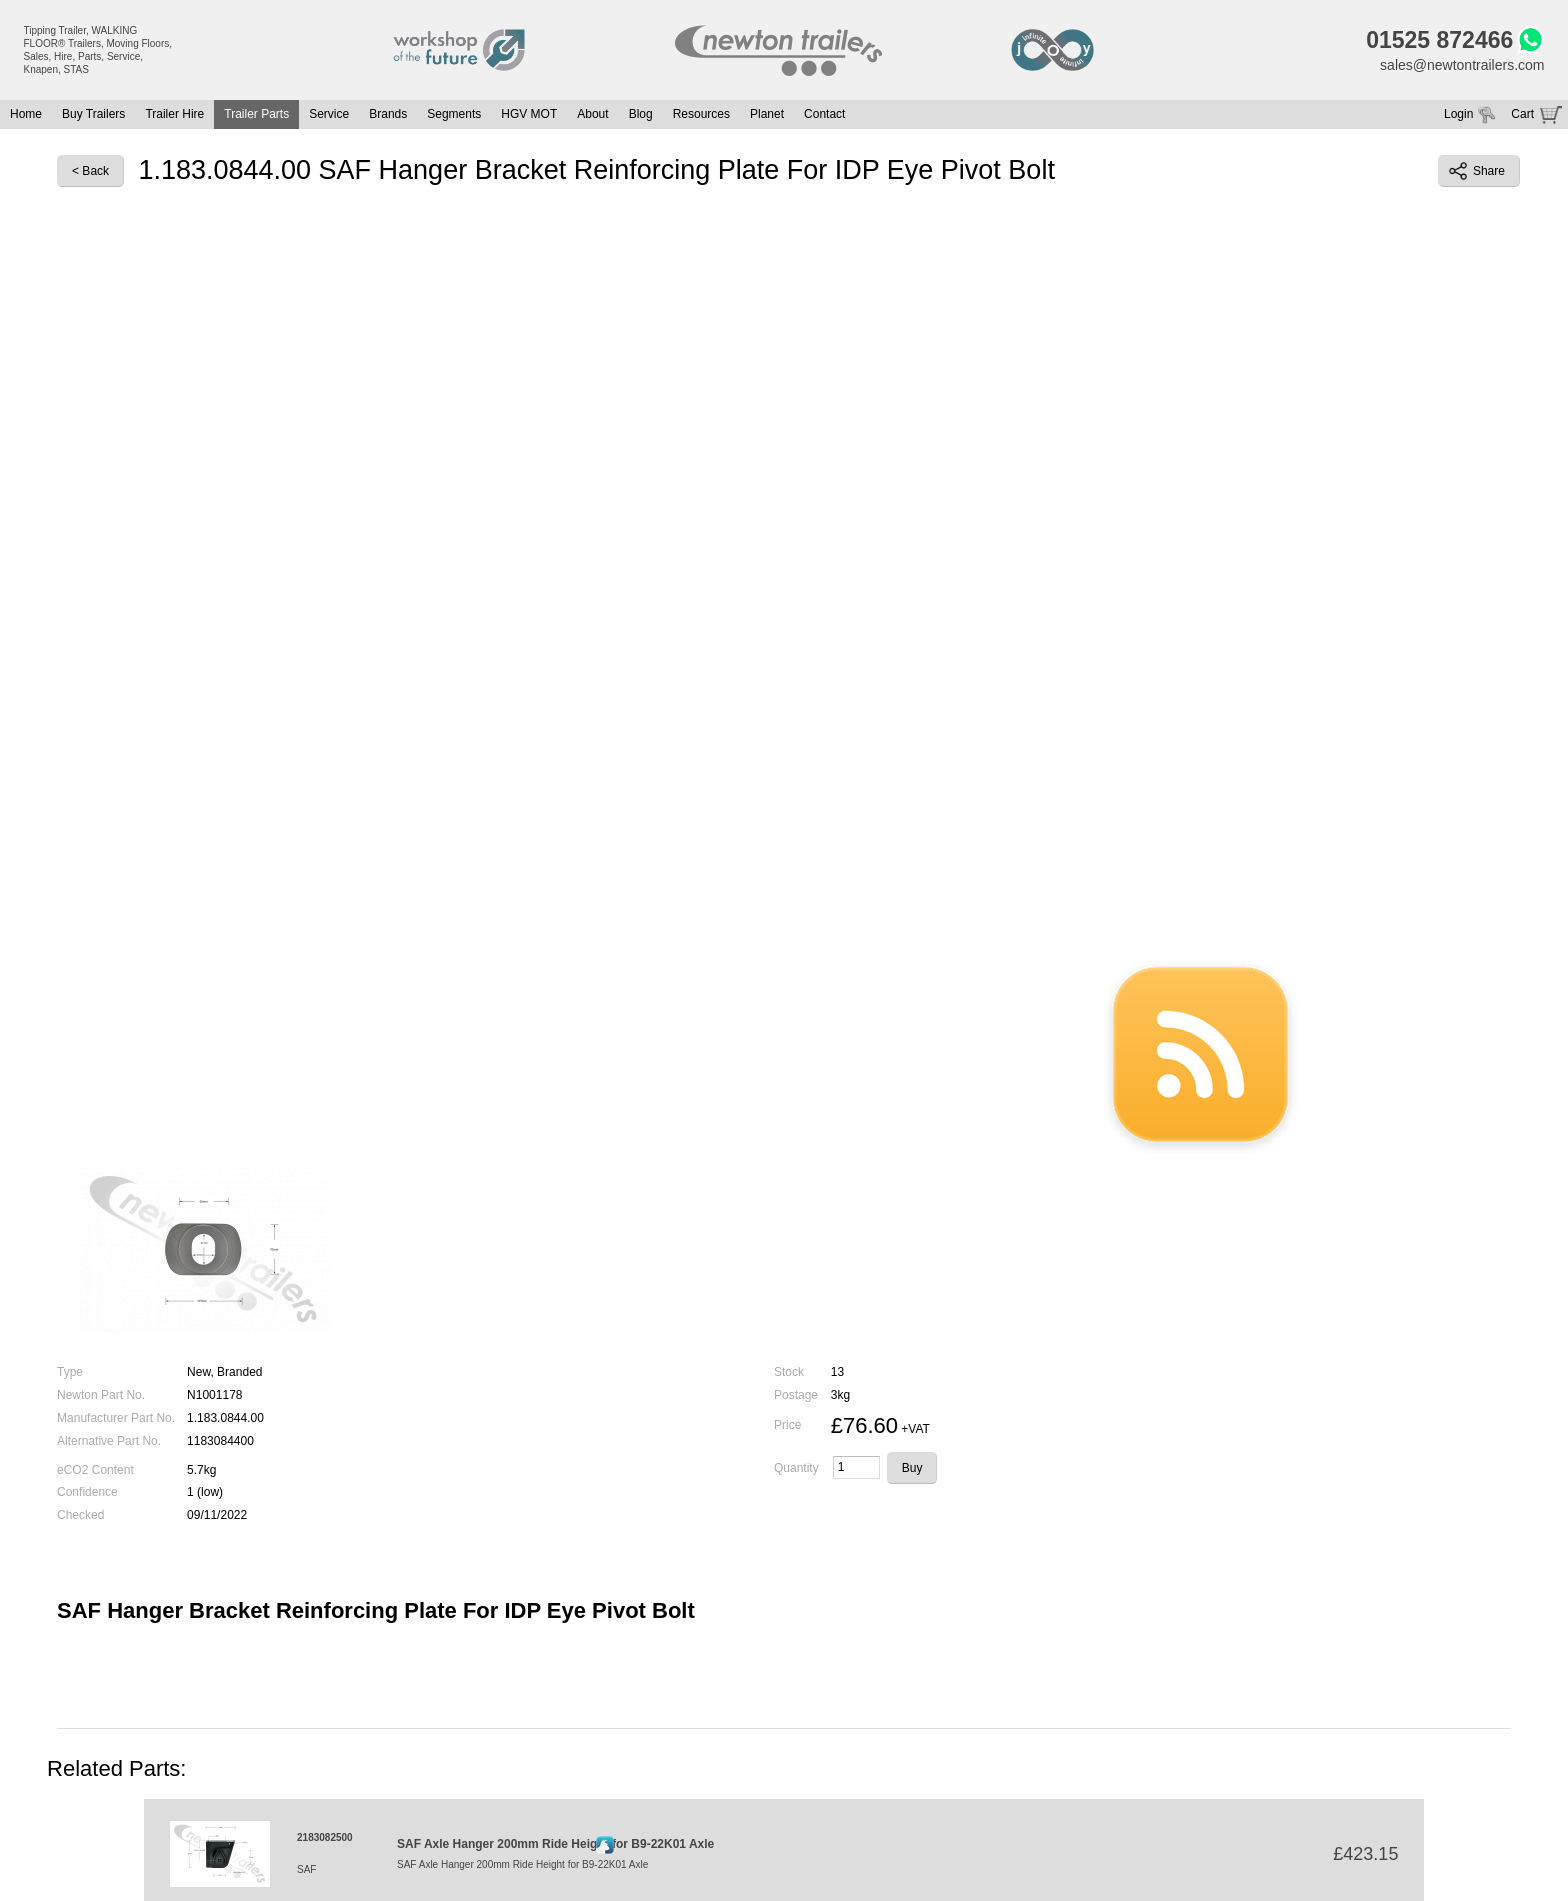 The width and height of the screenshot is (1568, 1901). Describe the element at coordinates (1200, 1057) in the screenshot. I see `access RSS feed settings` at that location.